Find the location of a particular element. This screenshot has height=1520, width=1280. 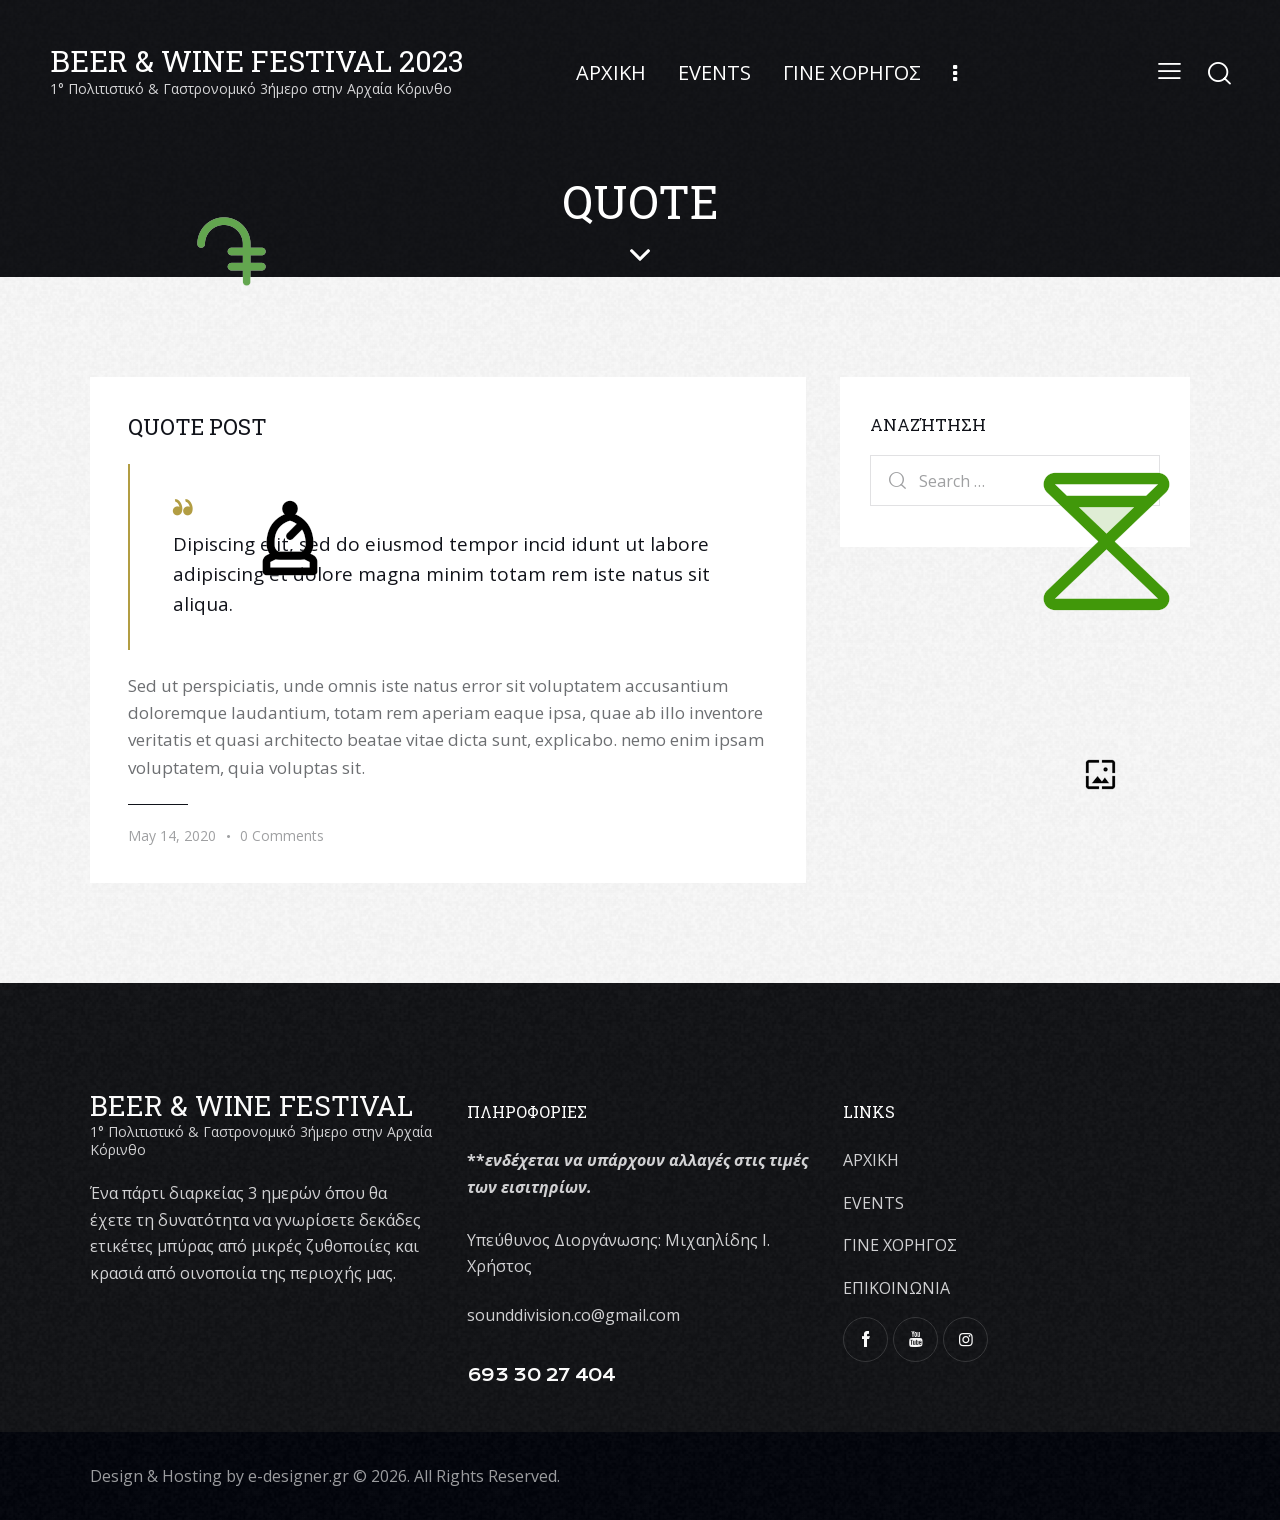

play chess or access board games is located at coordinates (290, 540).